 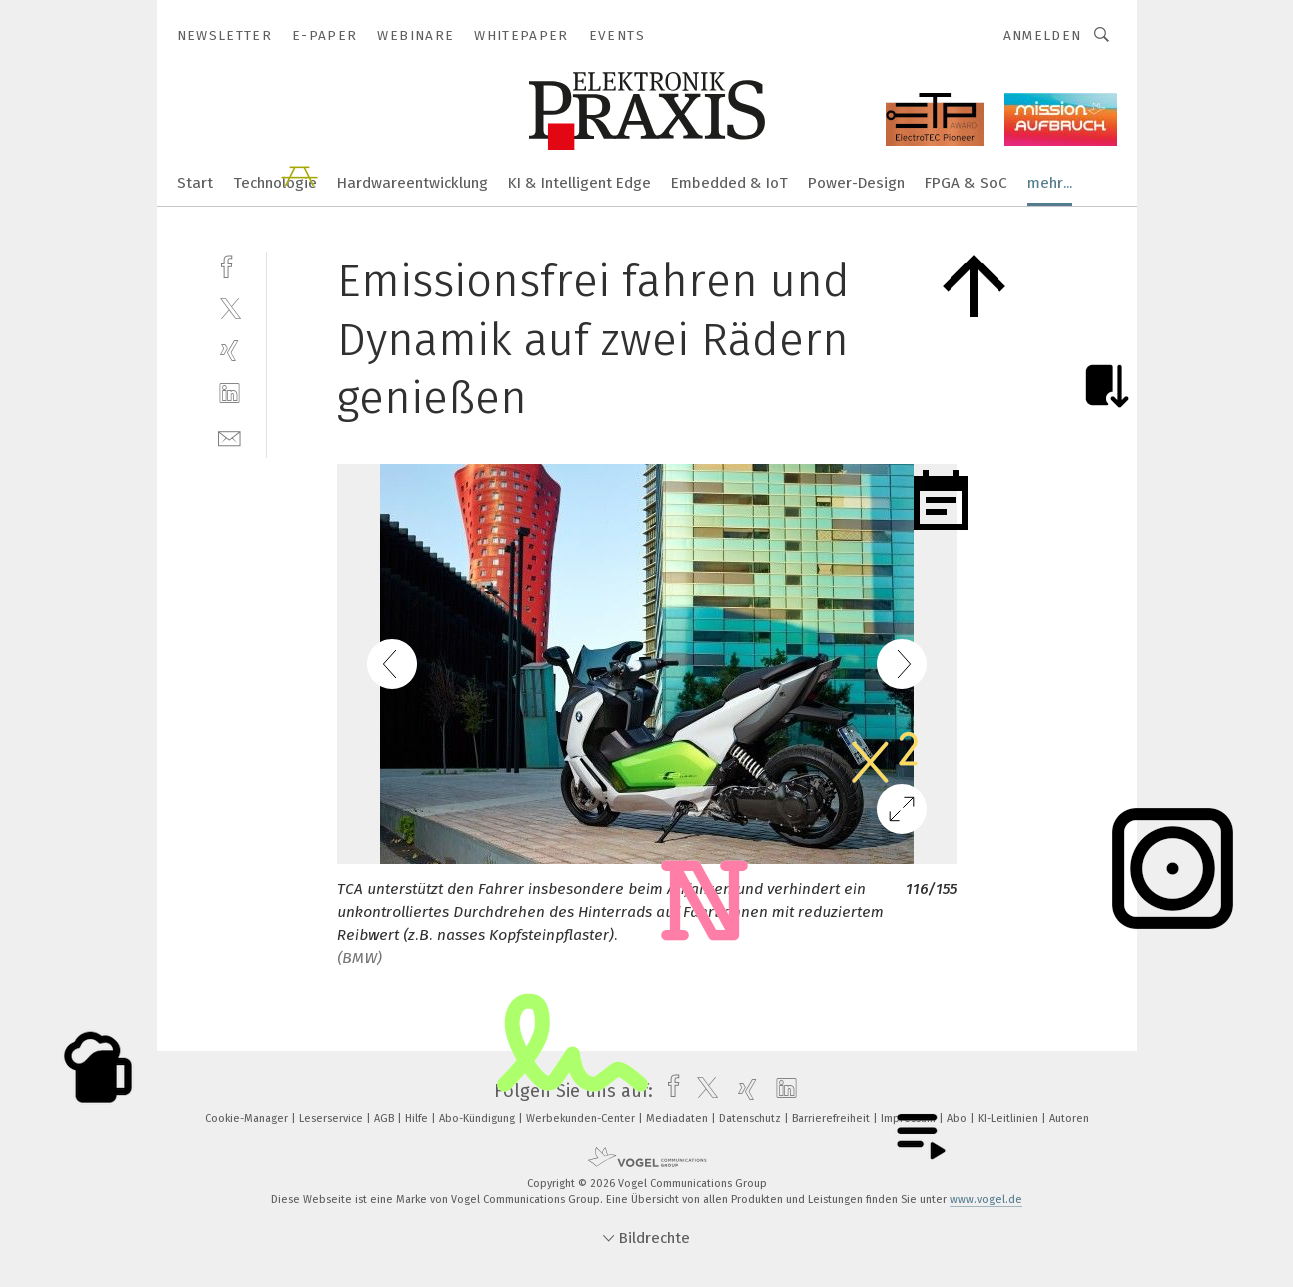 What do you see at coordinates (1106, 385) in the screenshot?
I see `auto-fit content to bottom of container` at bounding box center [1106, 385].